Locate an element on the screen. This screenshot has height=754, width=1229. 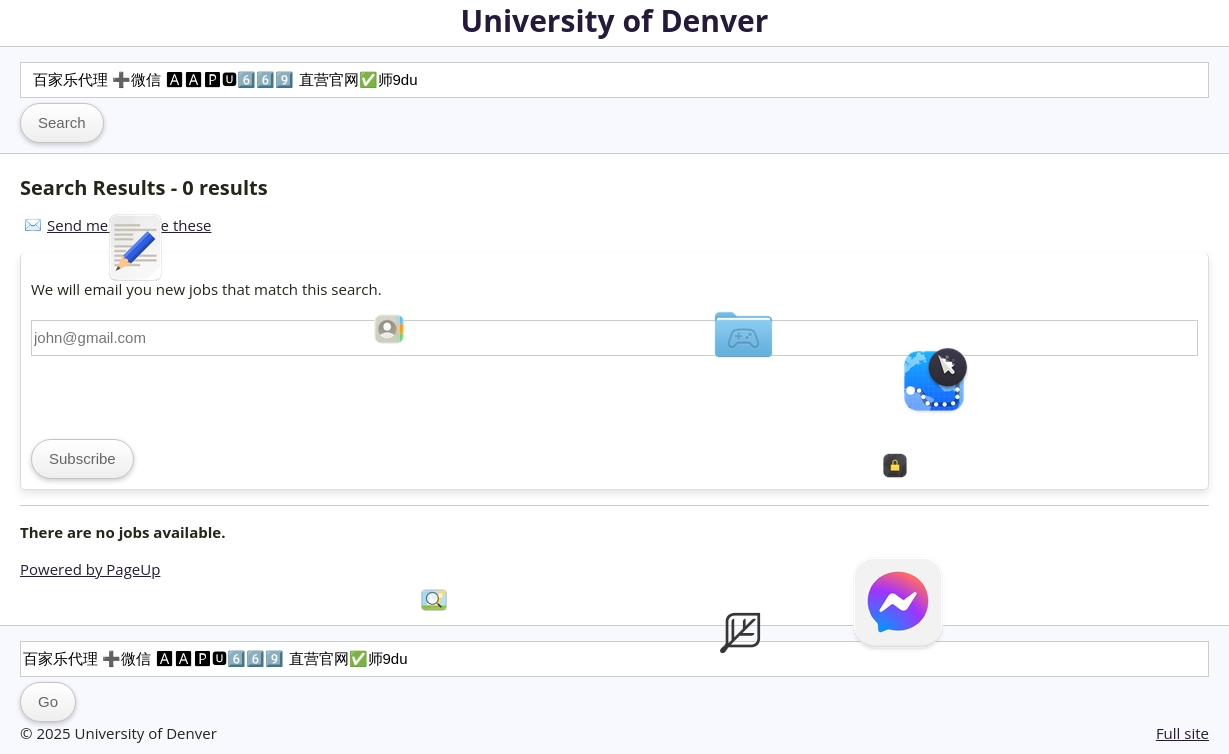
open the contacts app is located at coordinates (389, 329).